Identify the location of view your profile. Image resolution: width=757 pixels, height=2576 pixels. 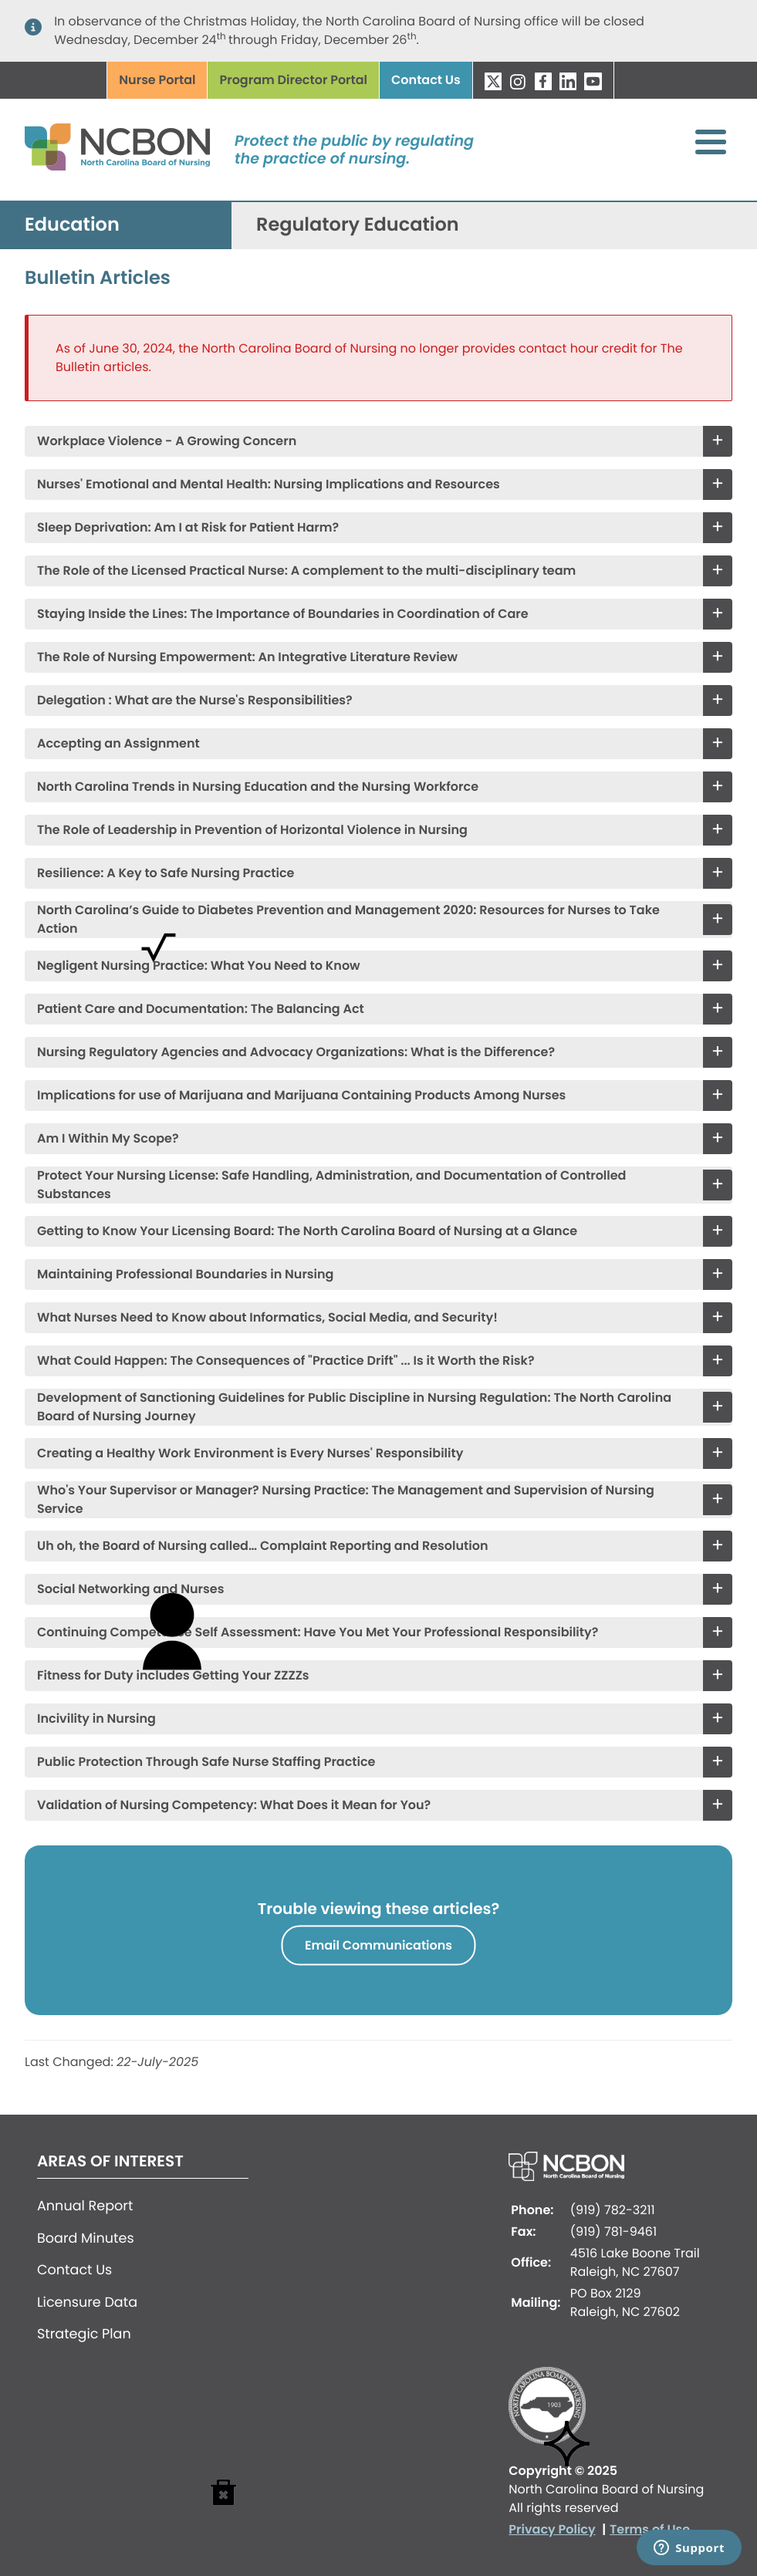
(172, 1633).